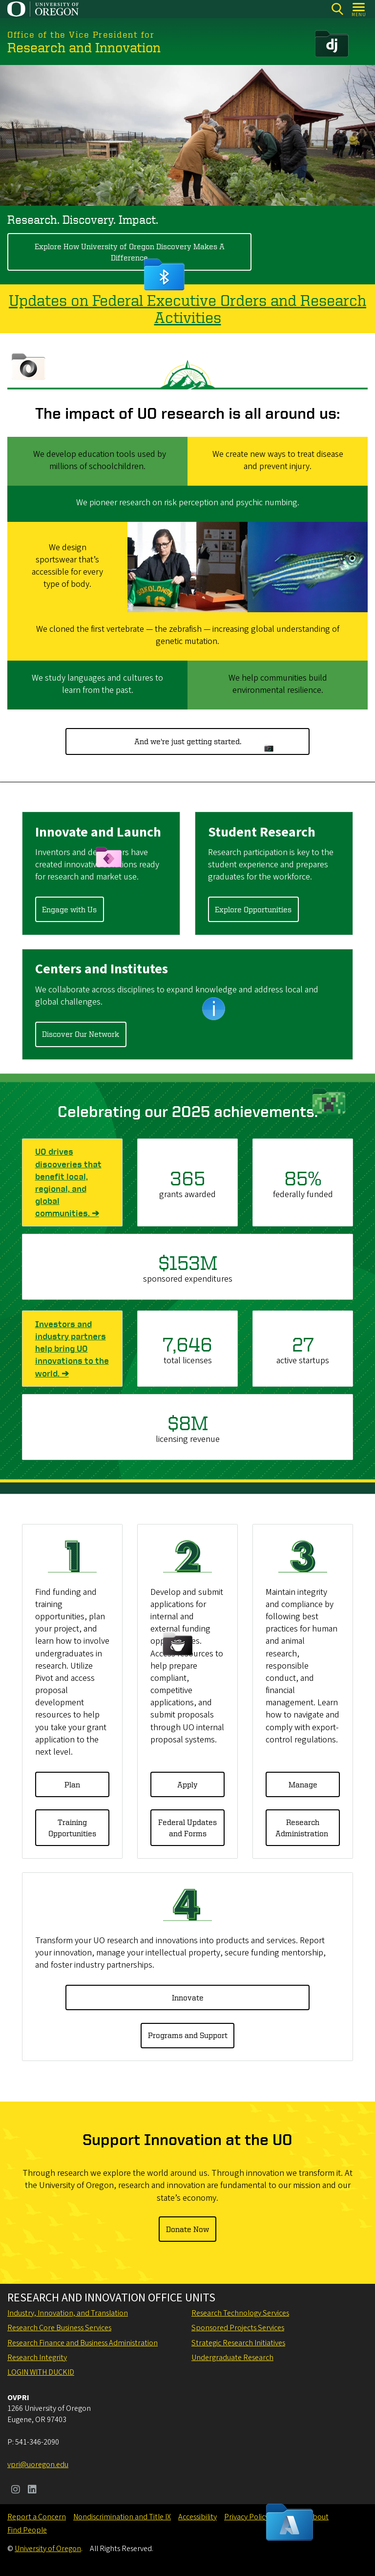 This screenshot has height=2576, width=375. Describe the element at coordinates (213, 1009) in the screenshot. I see `indicates informational message or status` at that location.